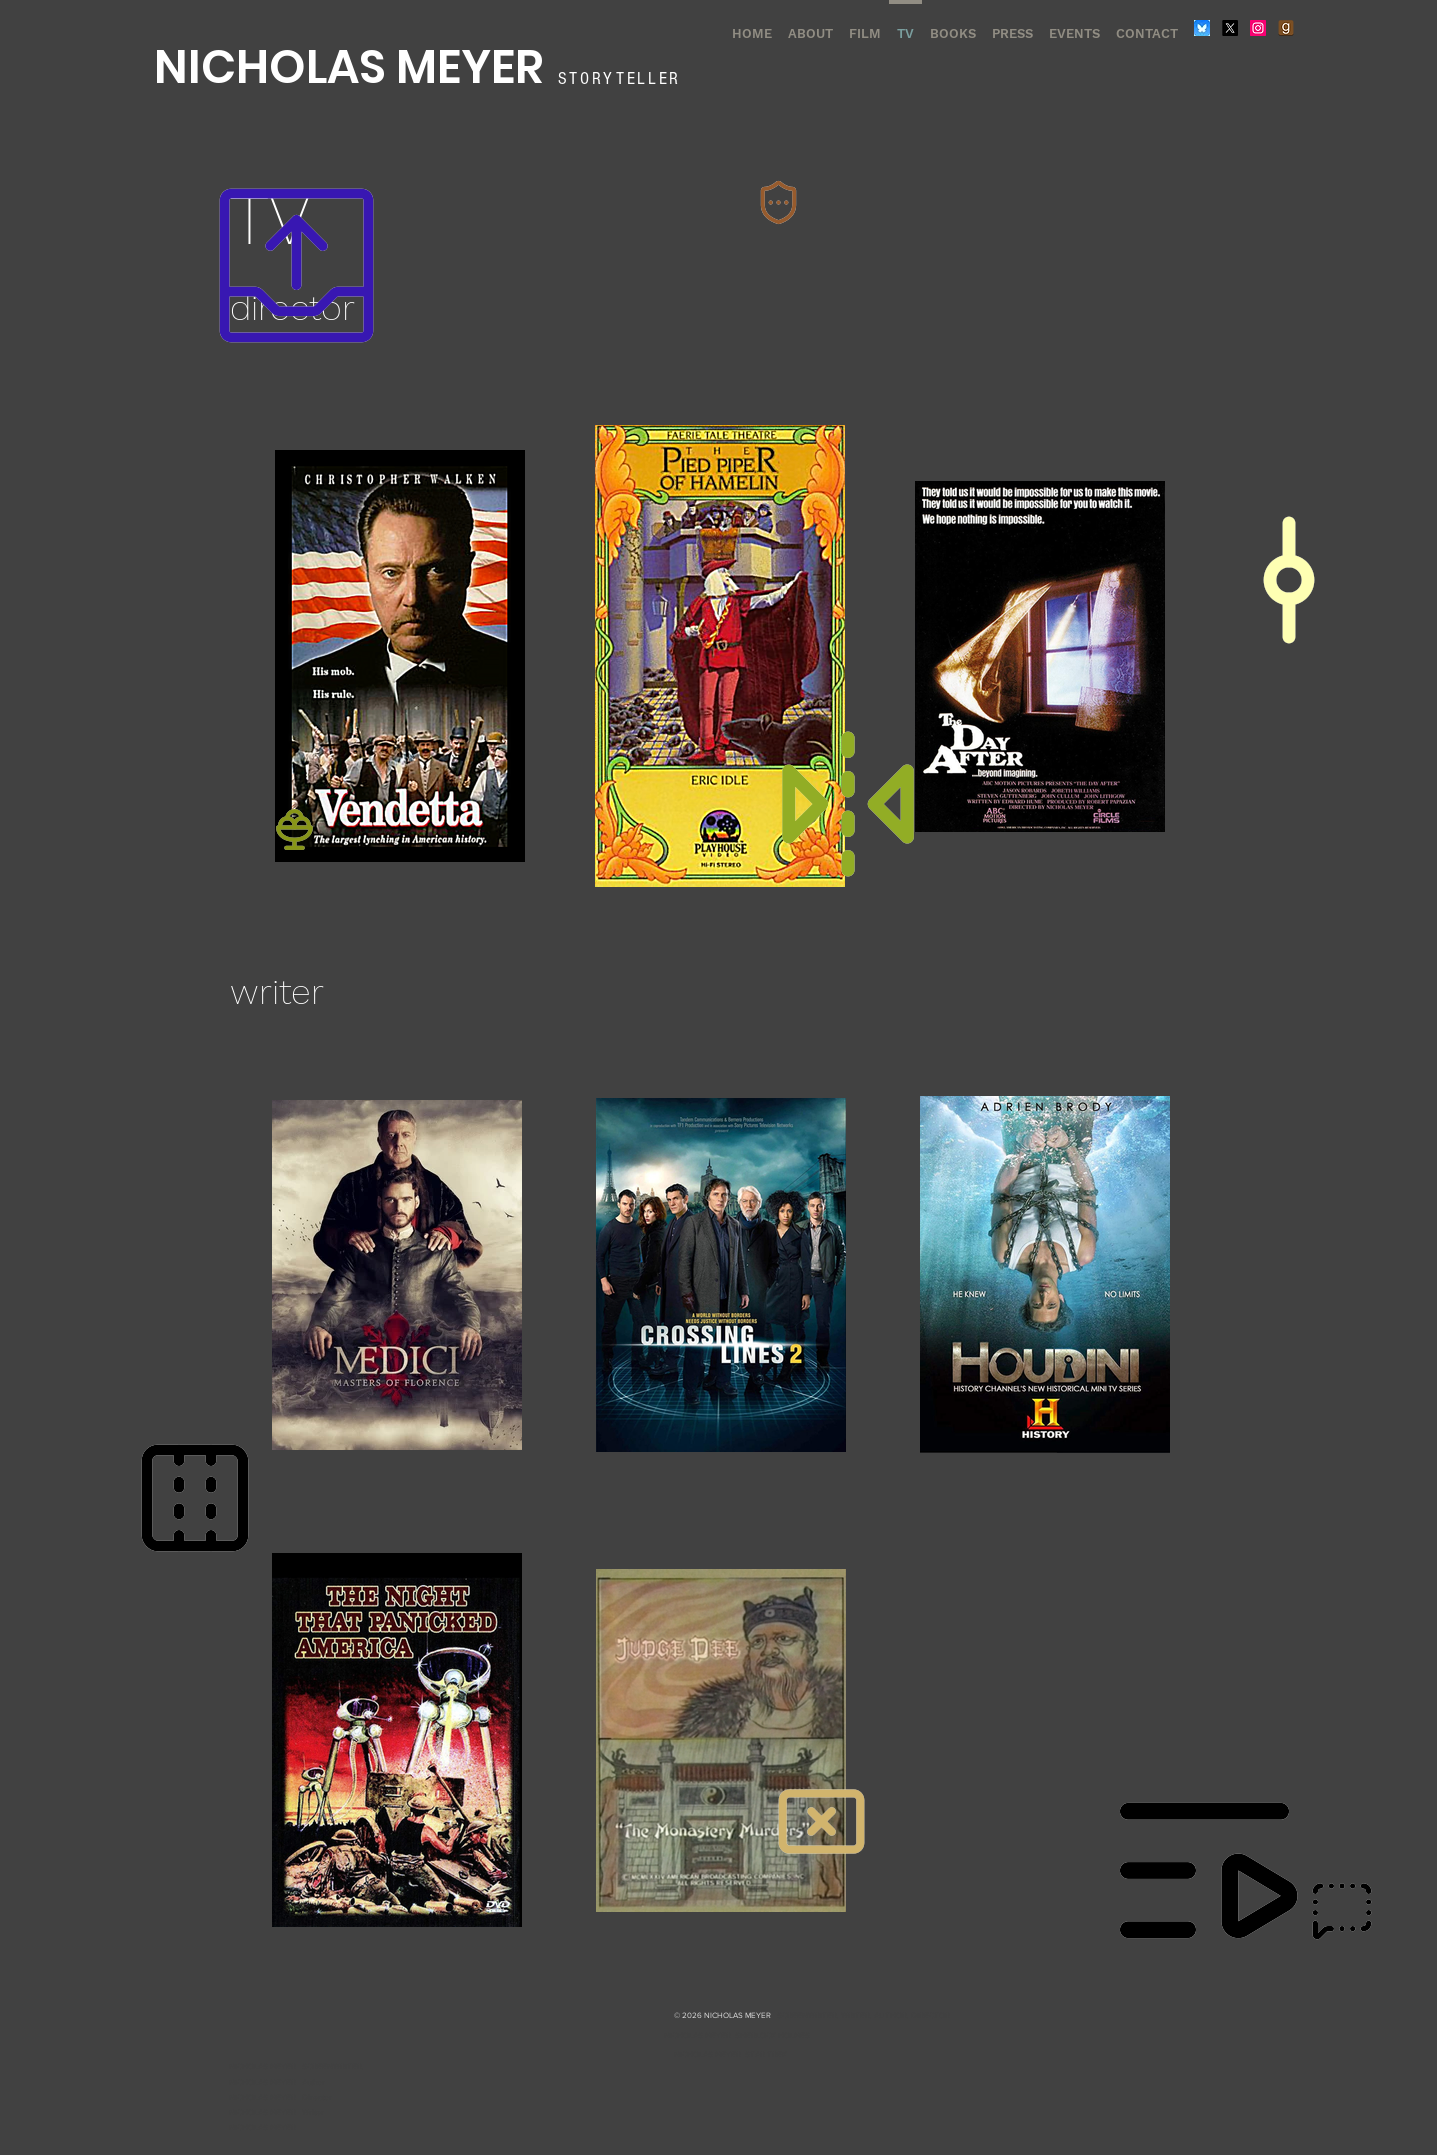 This screenshot has height=2155, width=1437. What do you see at coordinates (1204, 1870) in the screenshot?
I see `view video playlist` at bounding box center [1204, 1870].